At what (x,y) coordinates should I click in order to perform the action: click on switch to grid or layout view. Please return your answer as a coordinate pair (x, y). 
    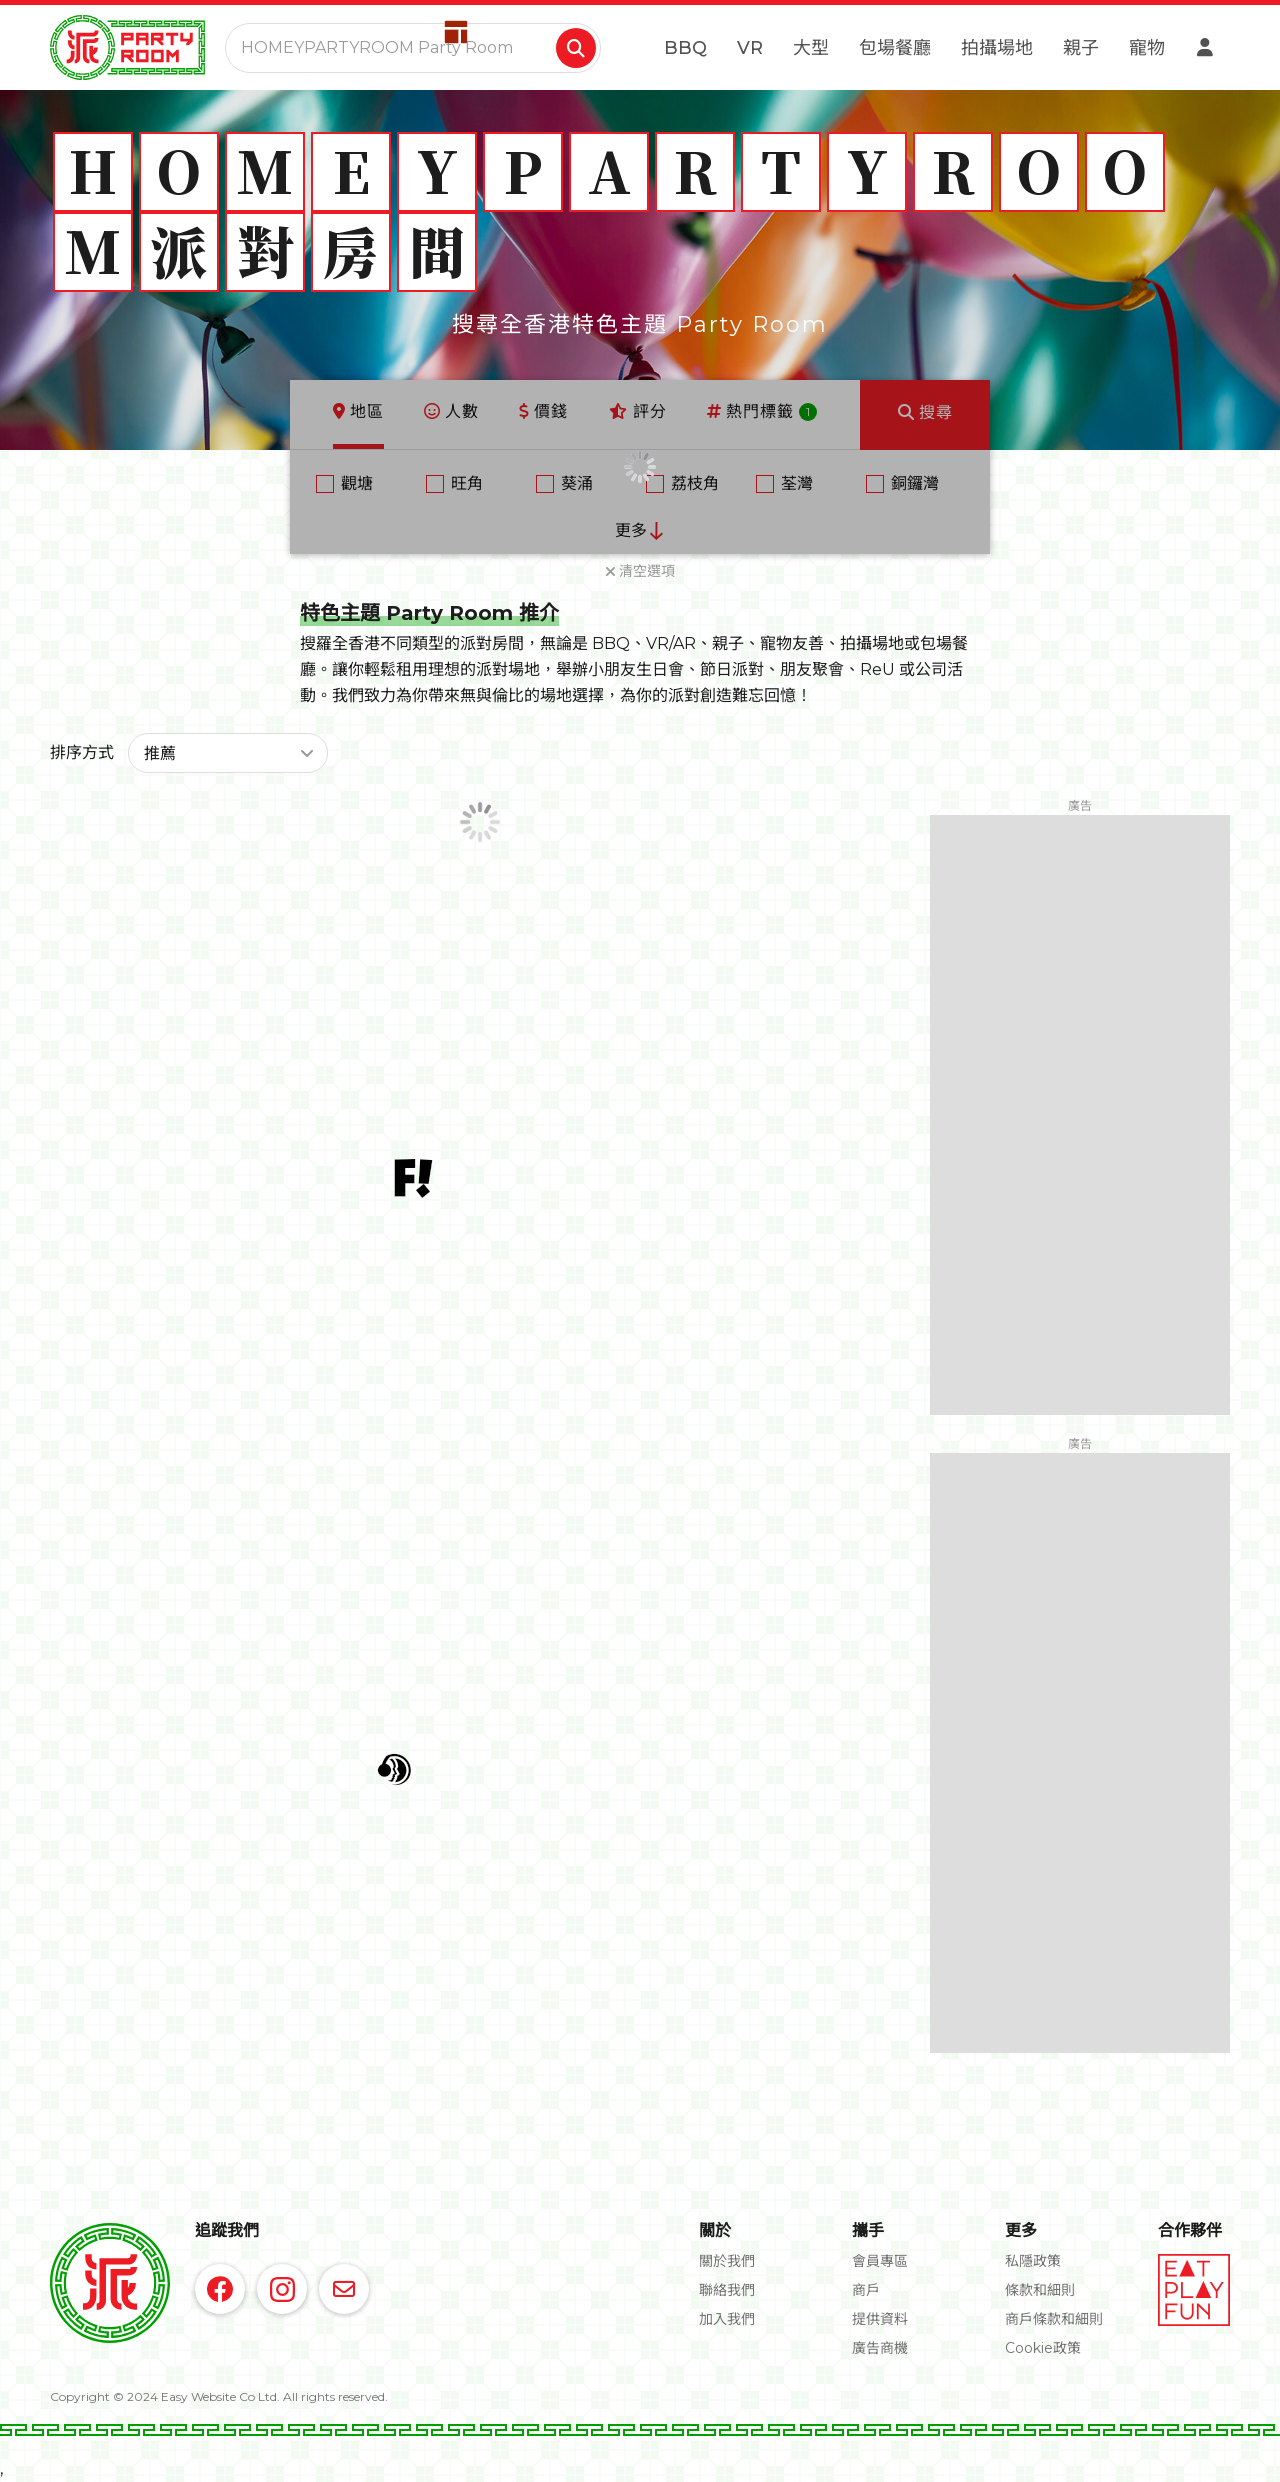
    Looking at the image, I should click on (456, 32).